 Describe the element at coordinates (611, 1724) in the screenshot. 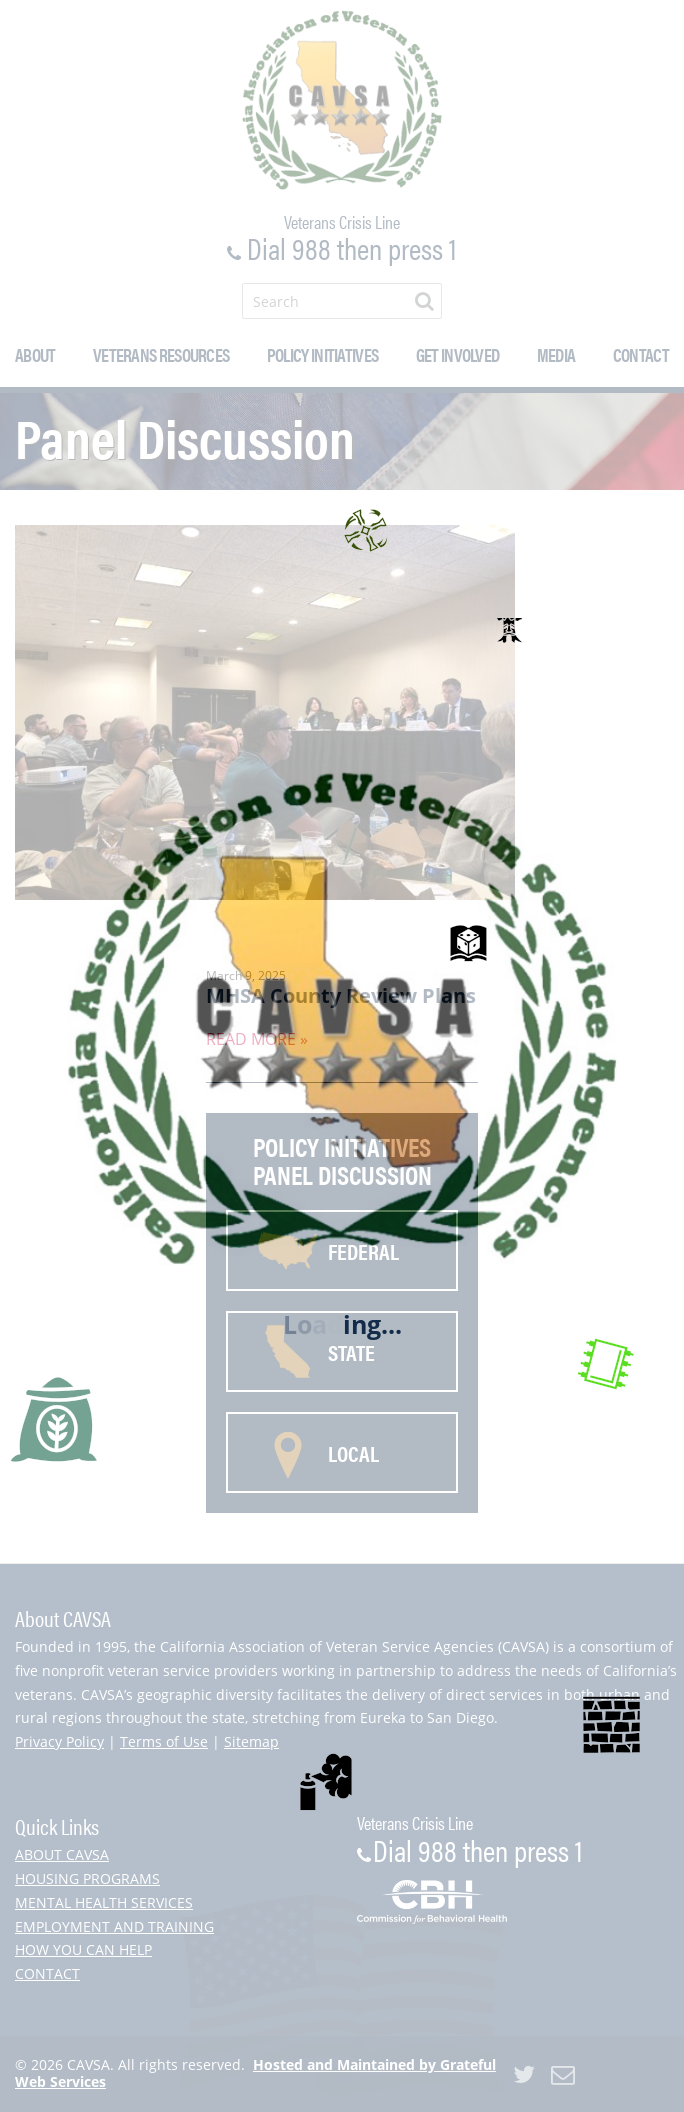

I see `build or place a stone wall in-game` at that location.